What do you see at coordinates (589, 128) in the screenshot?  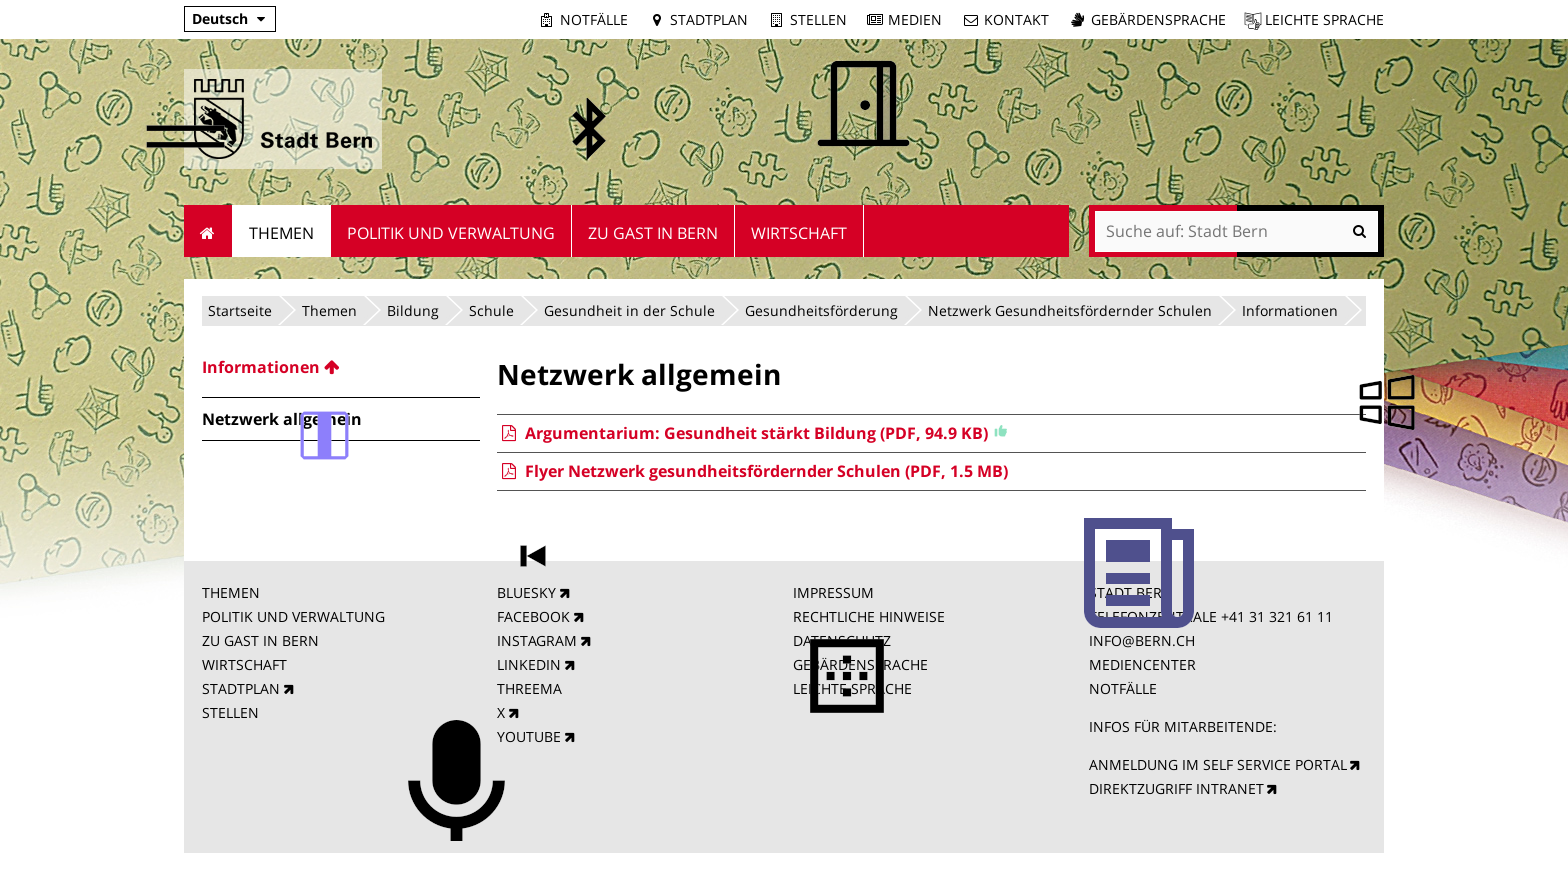 I see `toggle bluetooth connectivity on or off` at bounding box center [589, 128].